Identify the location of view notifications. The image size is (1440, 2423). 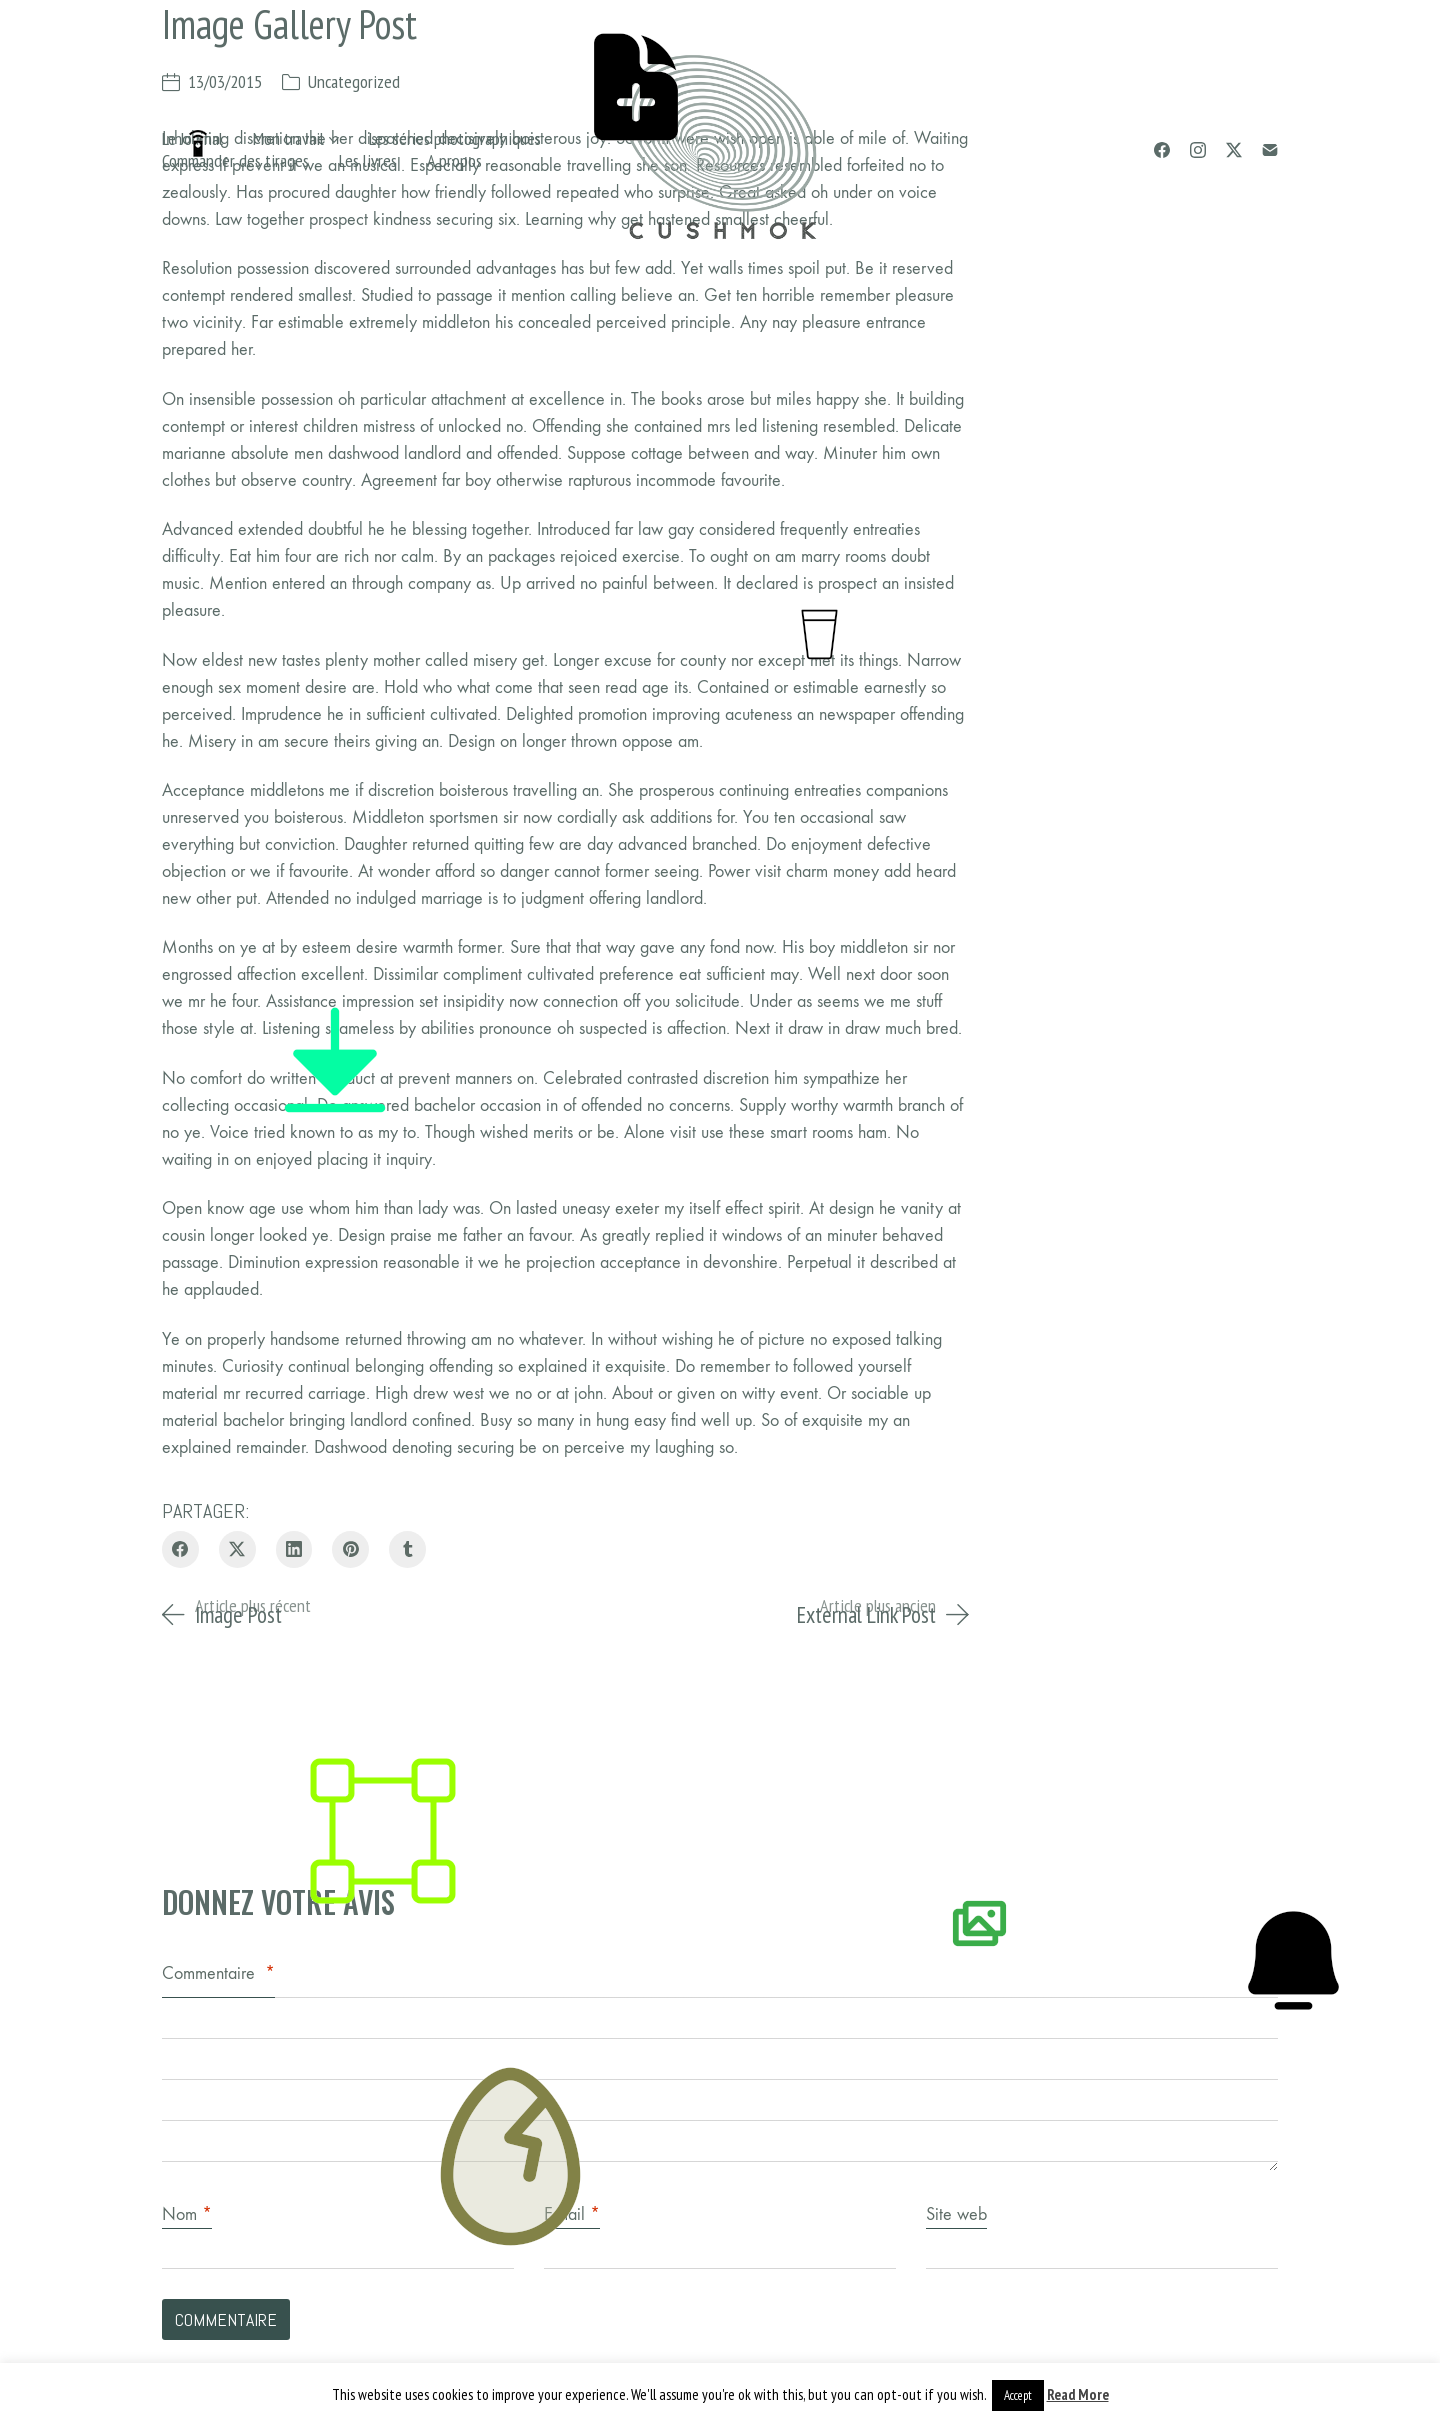
(1293, 1960).